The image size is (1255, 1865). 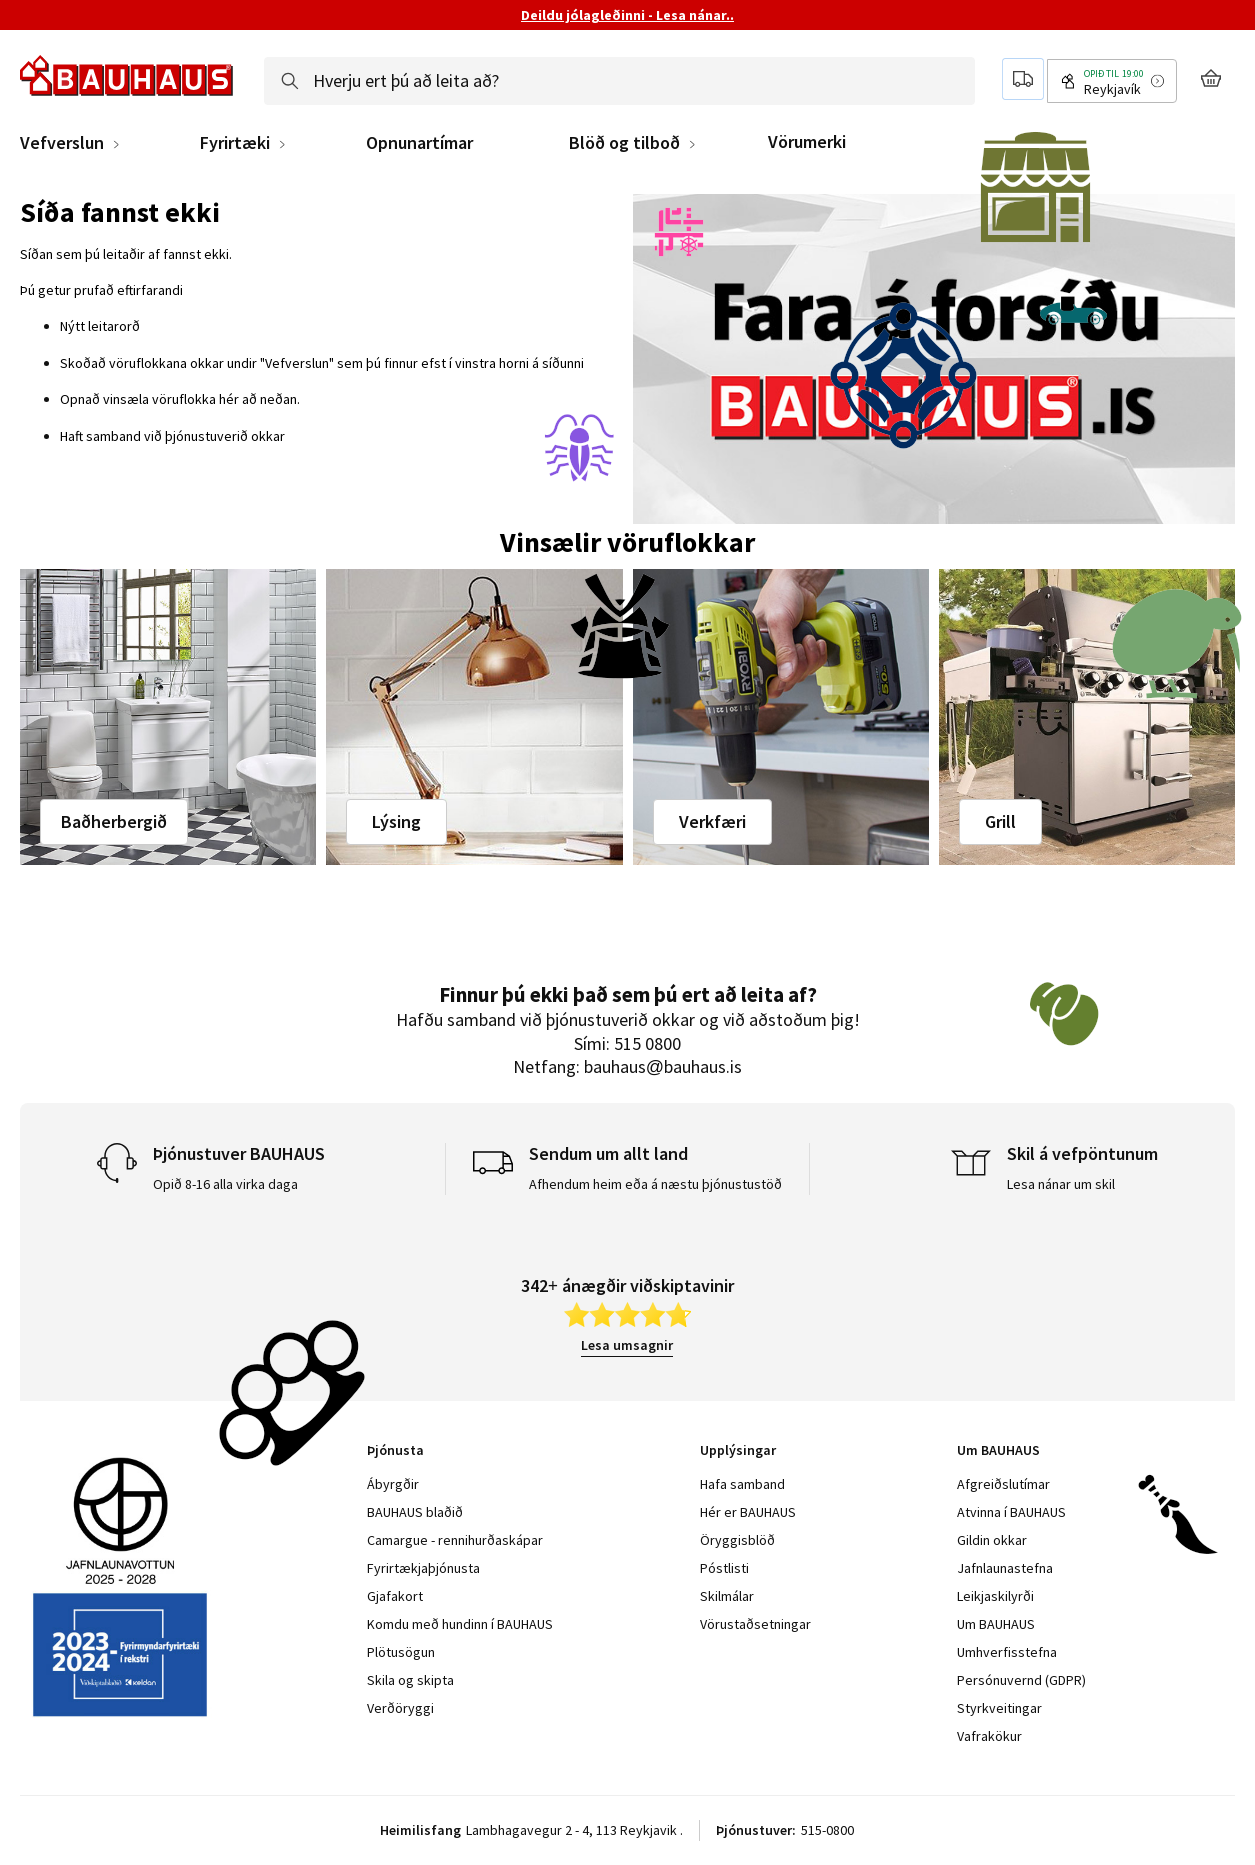 What do you see at coordinates (903, 375) in the screenshot?
I see `network or connection hub icon` at bounding box center [903, 375].